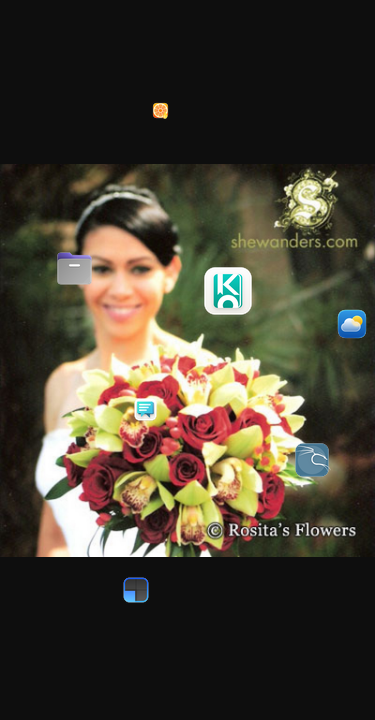 The width and height of the screenshot is (375, 720). I want to click on open koreader e-book reading app, so click(228, 291).